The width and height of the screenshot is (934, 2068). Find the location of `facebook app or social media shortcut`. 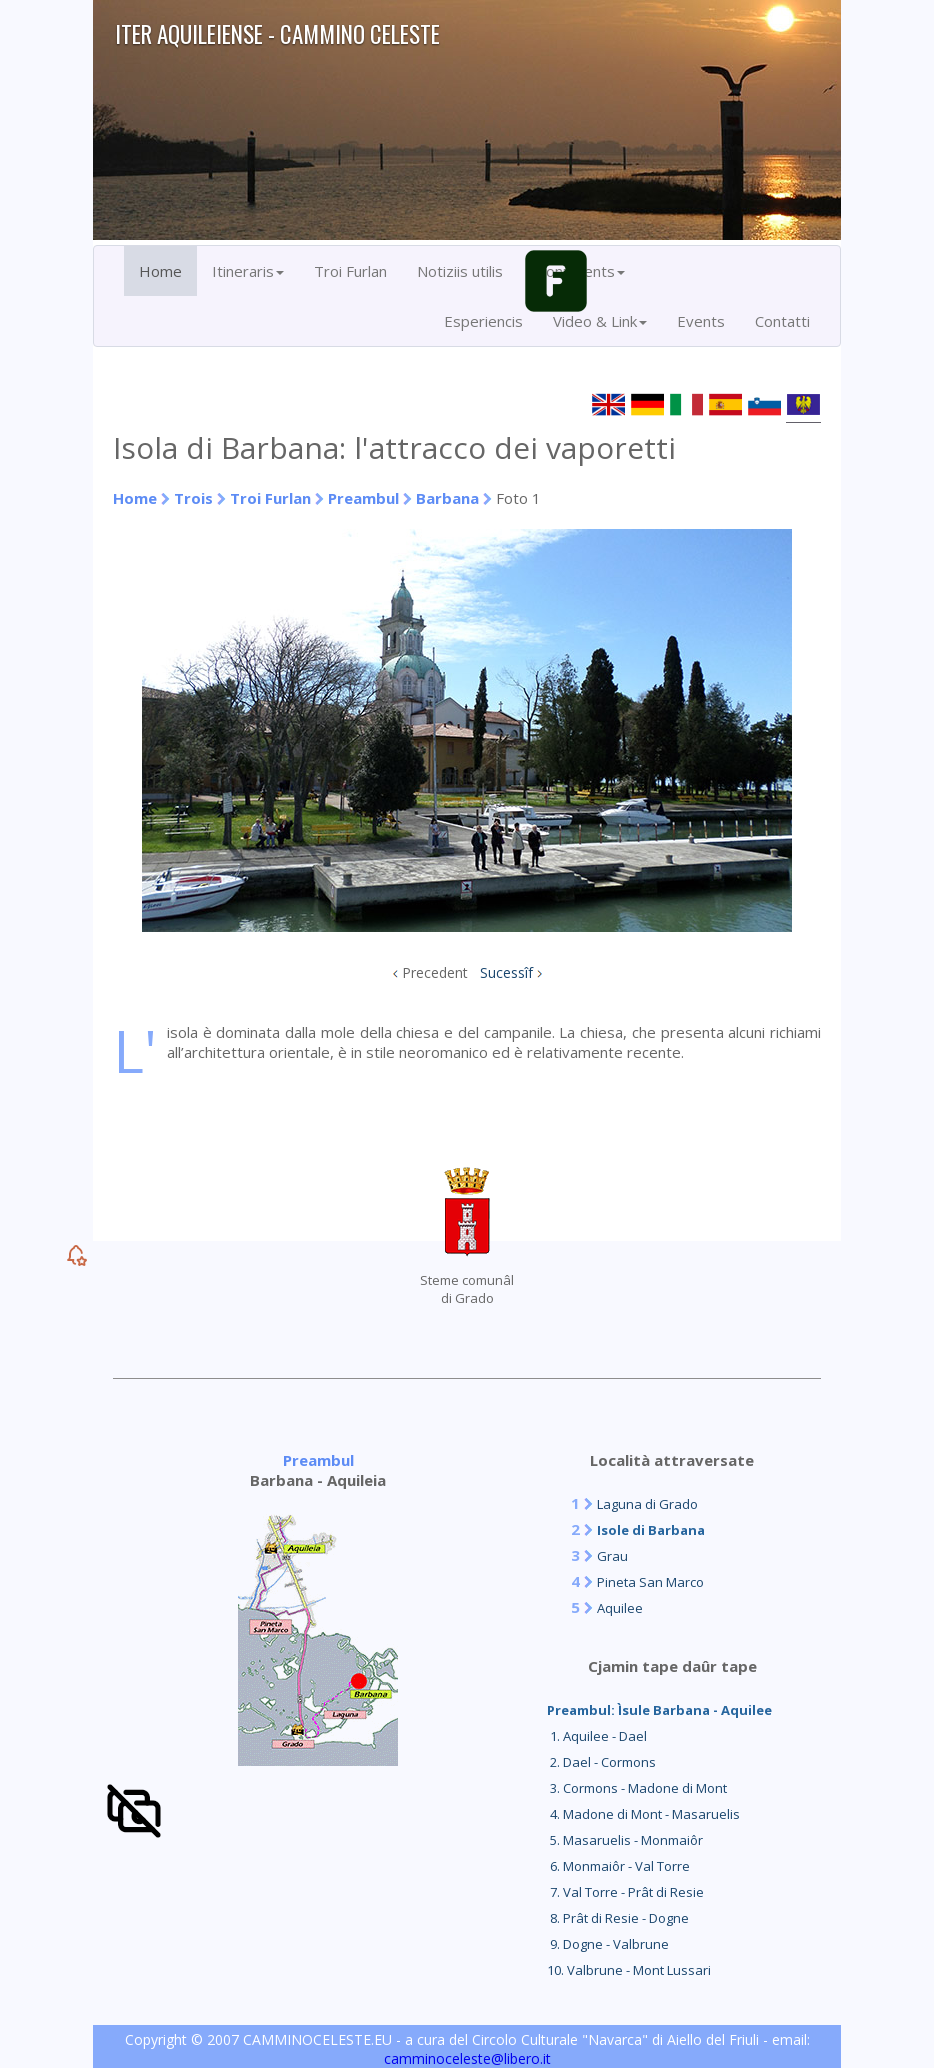

facebook app or social media shortcut is located at coordinates (556, 281).